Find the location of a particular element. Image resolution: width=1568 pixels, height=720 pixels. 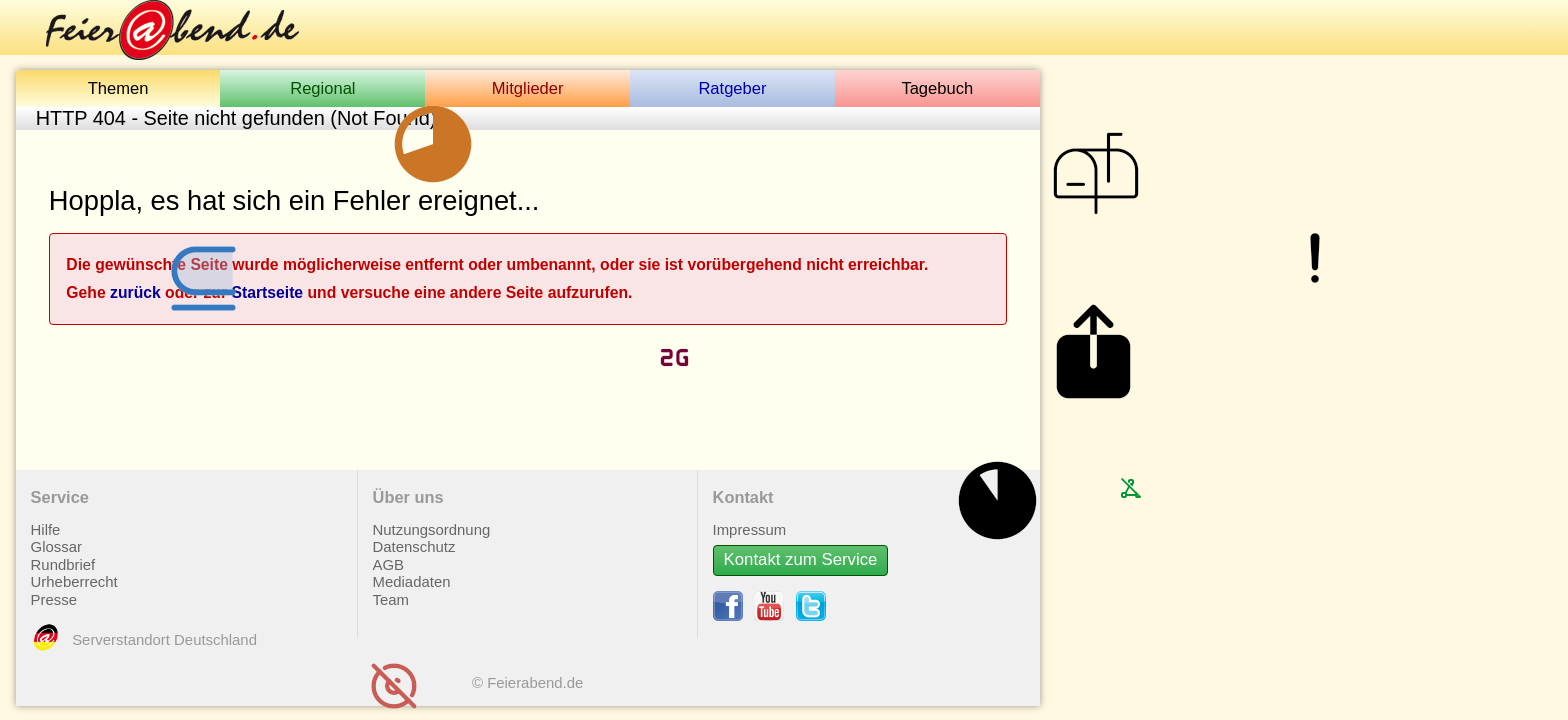

indicates a warning or alert requiring attention is located at coordinates (1315, 258).